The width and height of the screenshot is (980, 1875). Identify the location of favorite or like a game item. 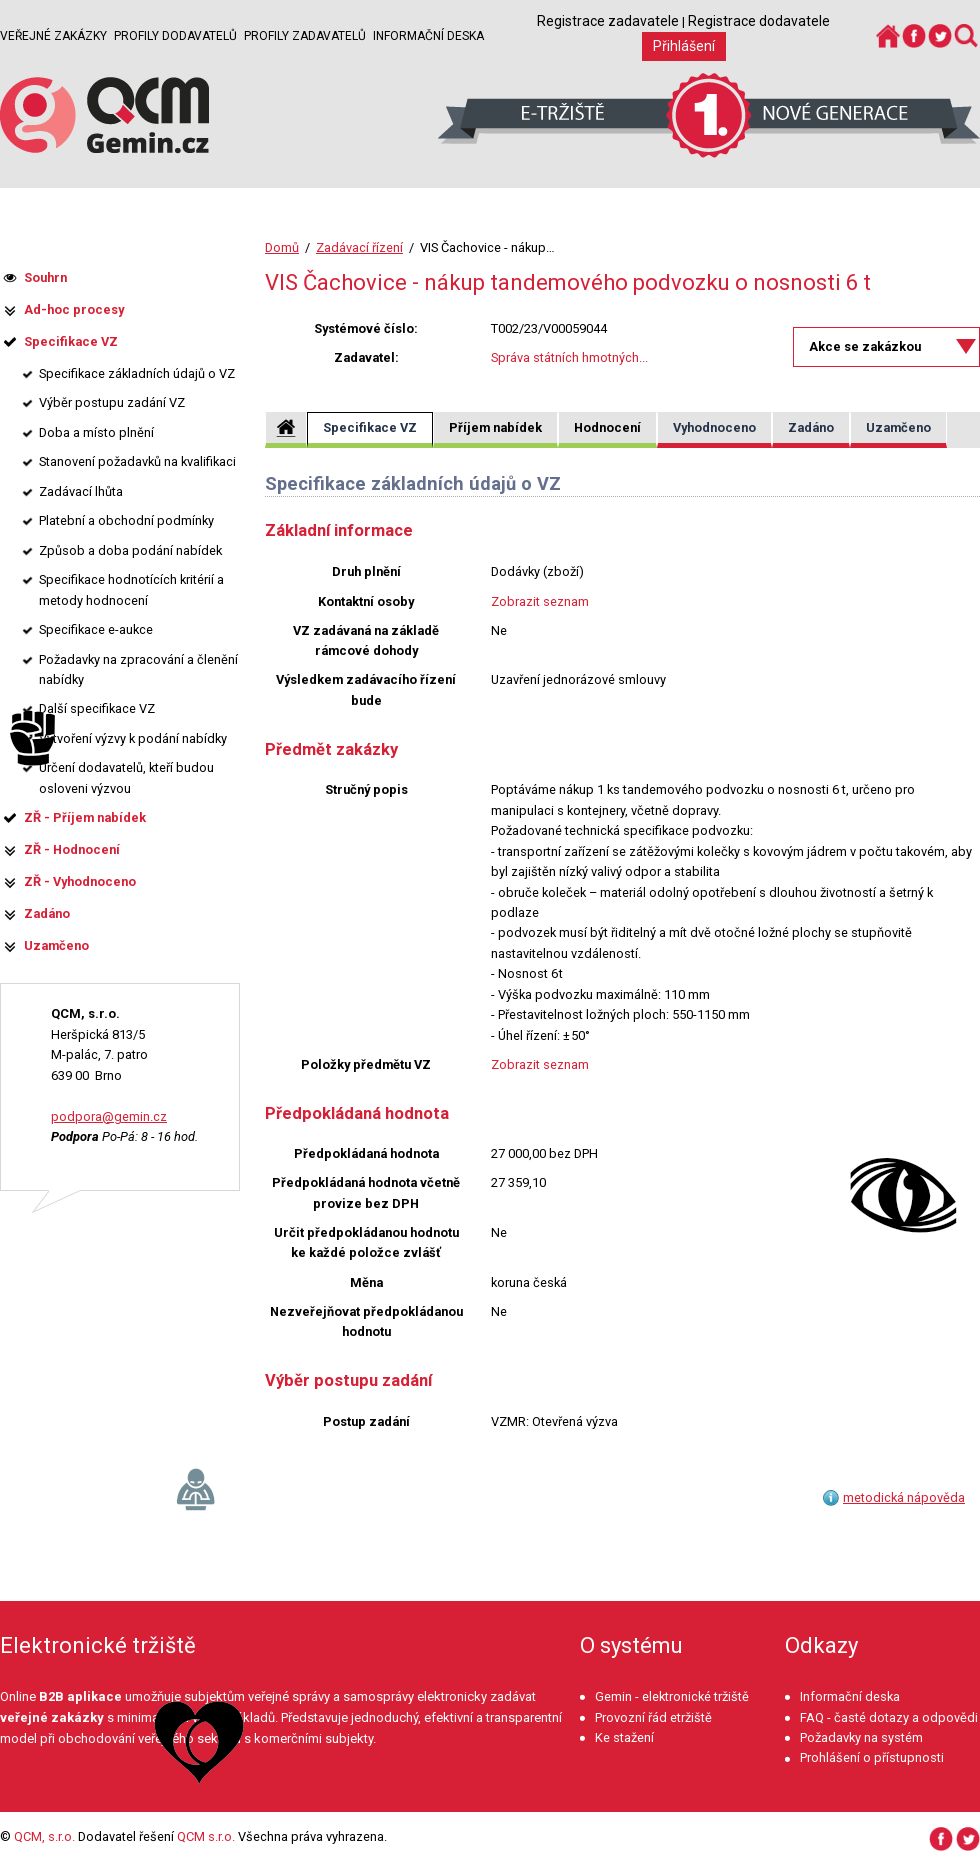
(199, 1742).